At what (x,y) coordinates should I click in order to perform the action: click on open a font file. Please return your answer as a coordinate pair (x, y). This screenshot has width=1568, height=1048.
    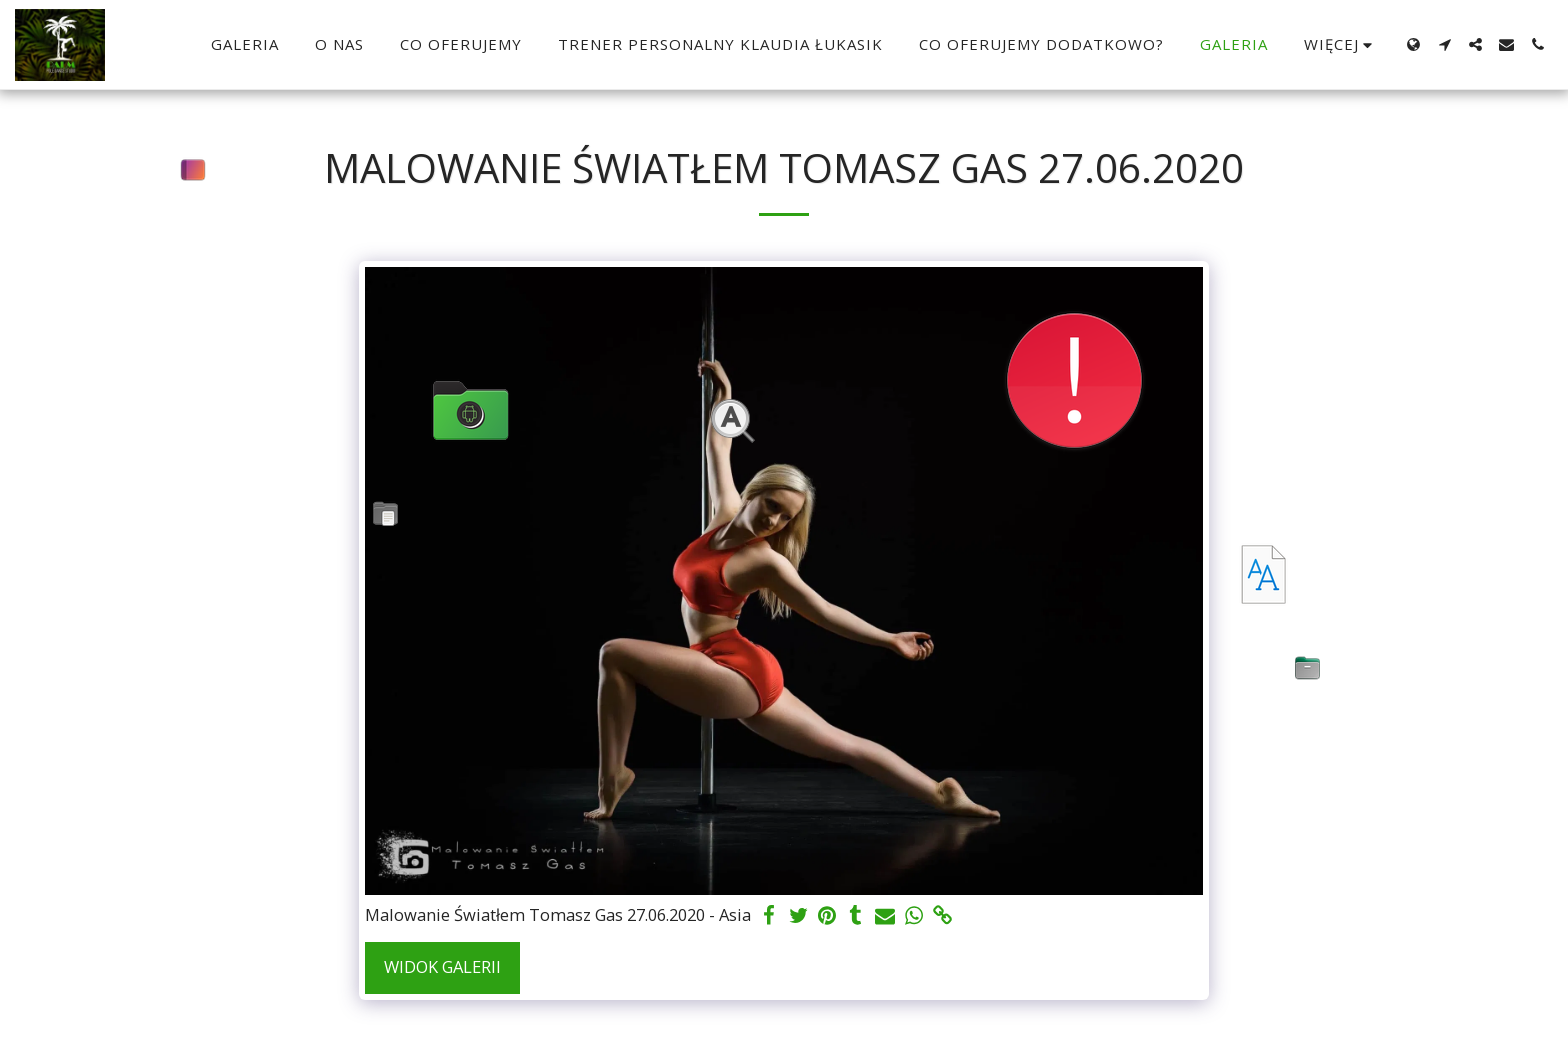
    Looking at the image, I should click on (1263, 574).